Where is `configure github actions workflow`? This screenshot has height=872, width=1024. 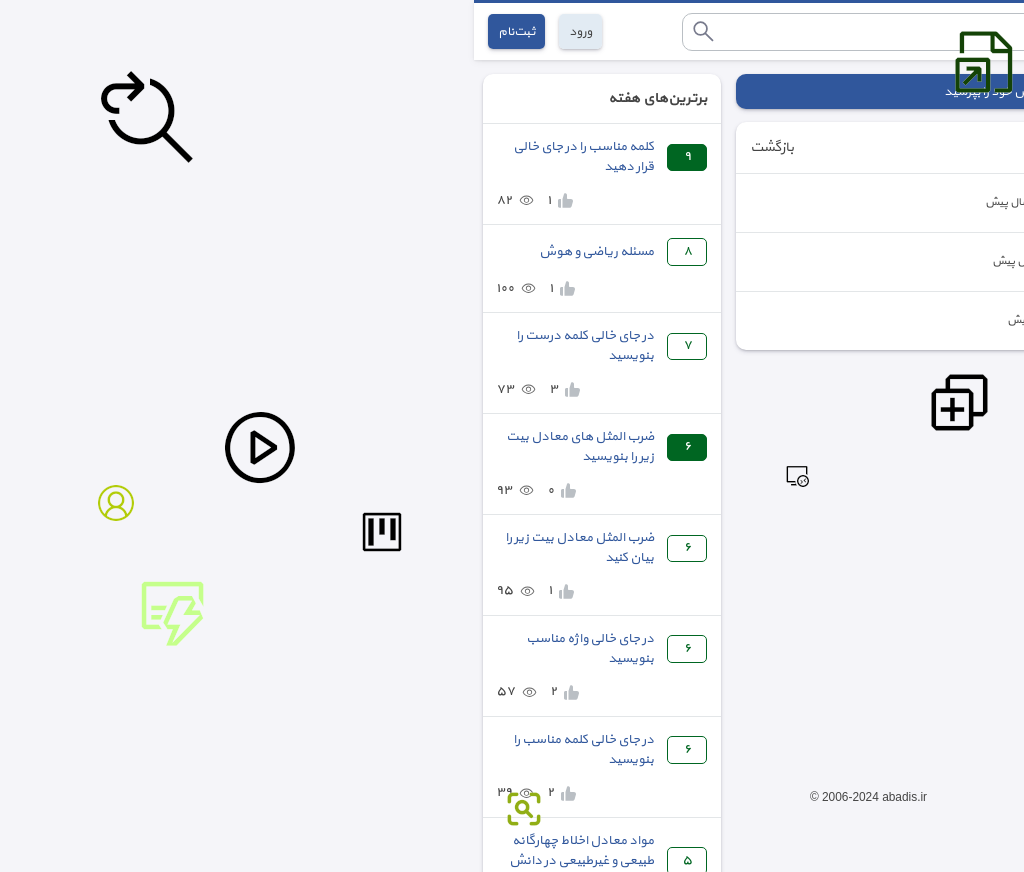 configure github actions workflow is located at coordinates (170, 615).